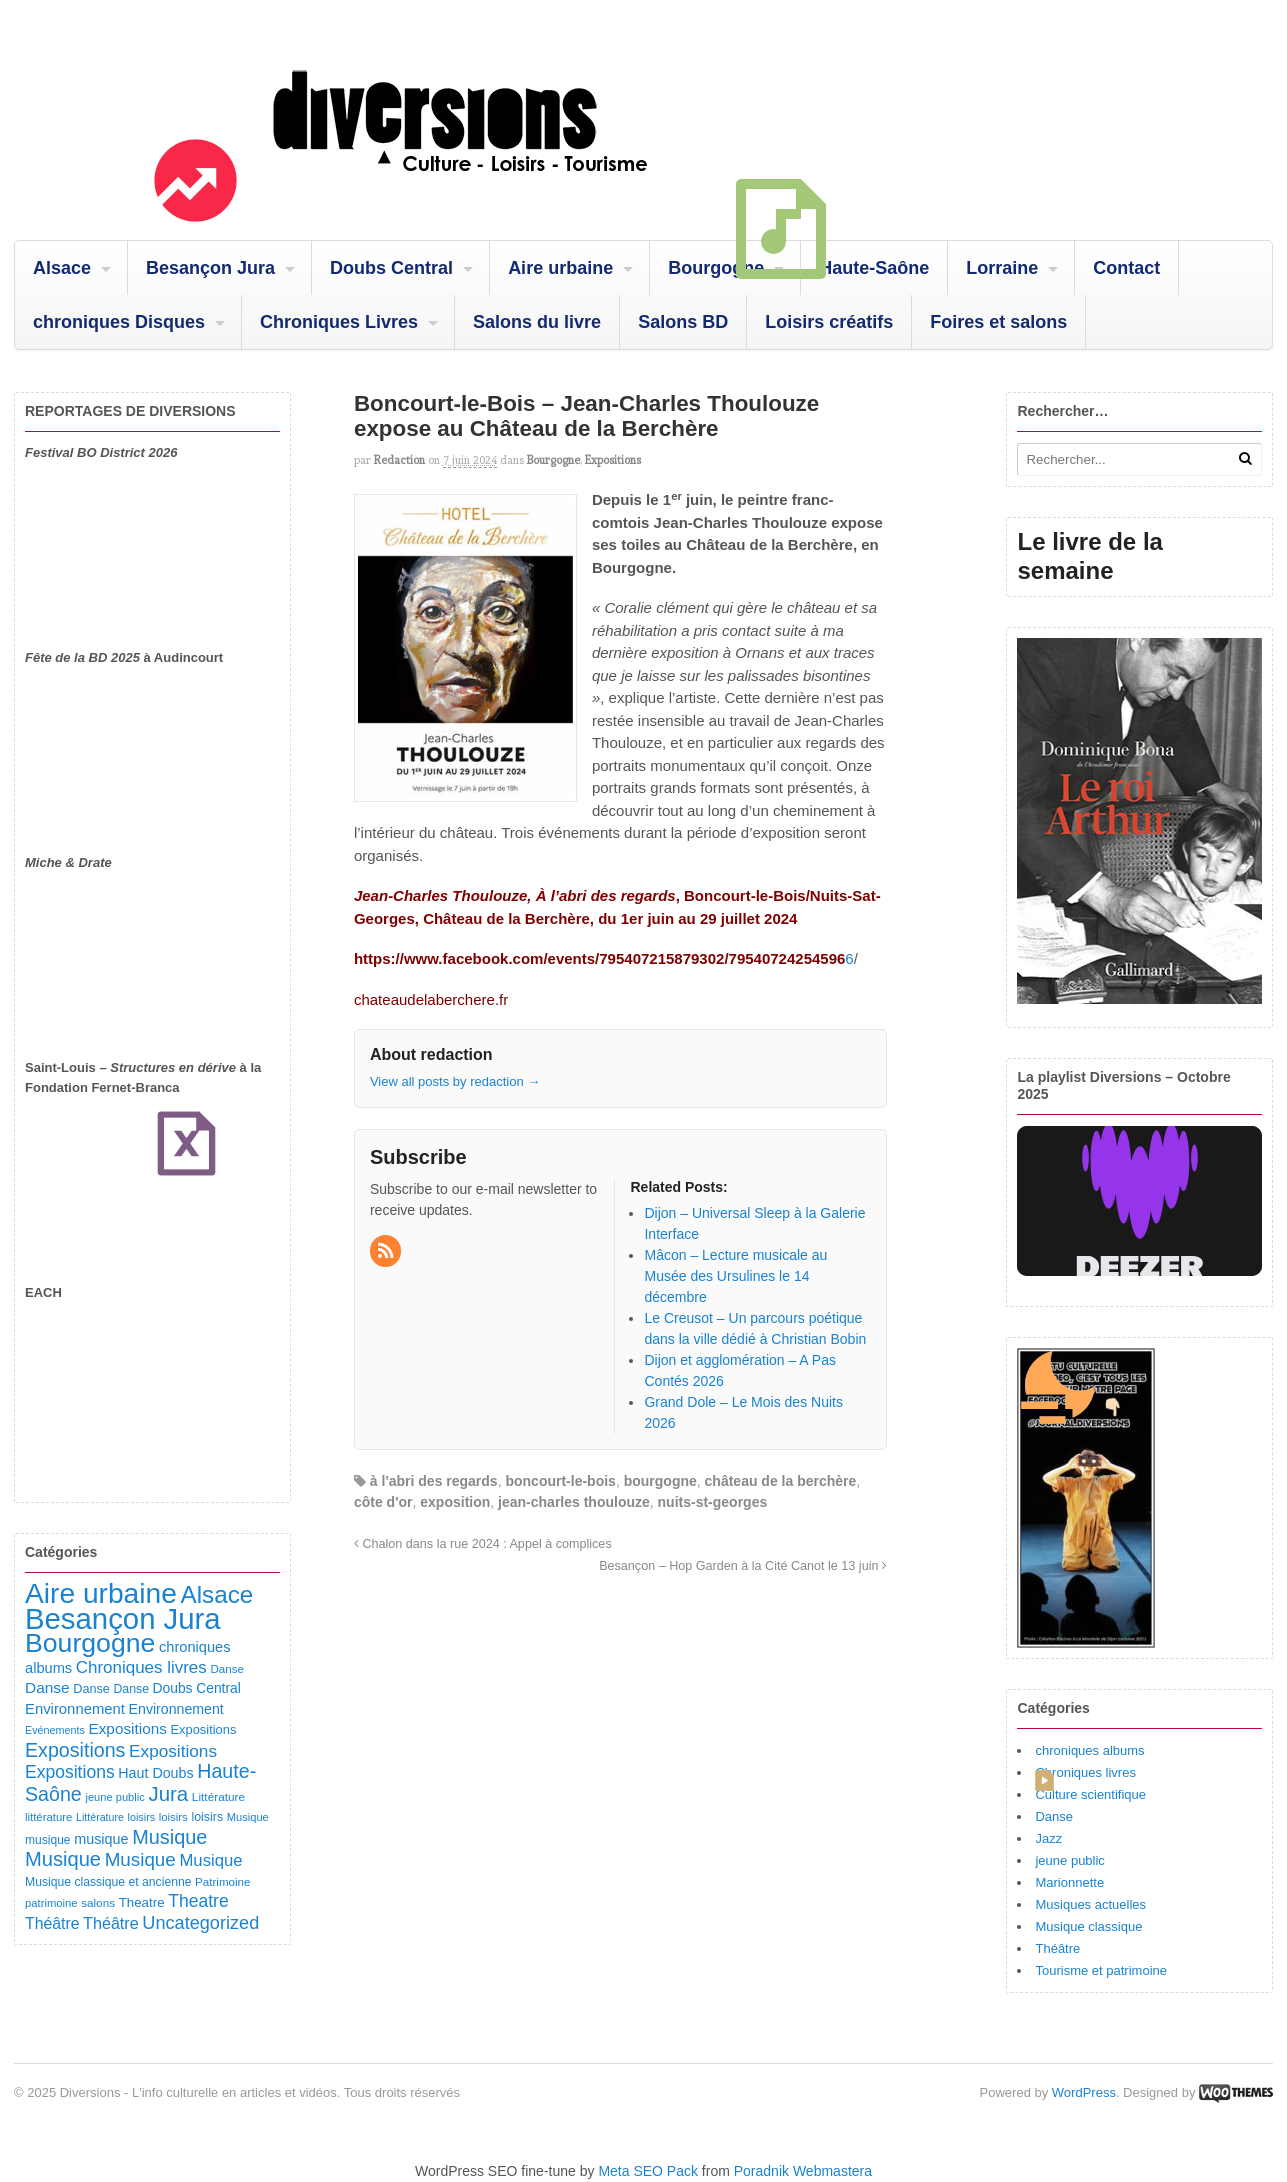  Describe the element at coordinates (1044, 1780) in the screenshot. I see `open a video file` at that location.